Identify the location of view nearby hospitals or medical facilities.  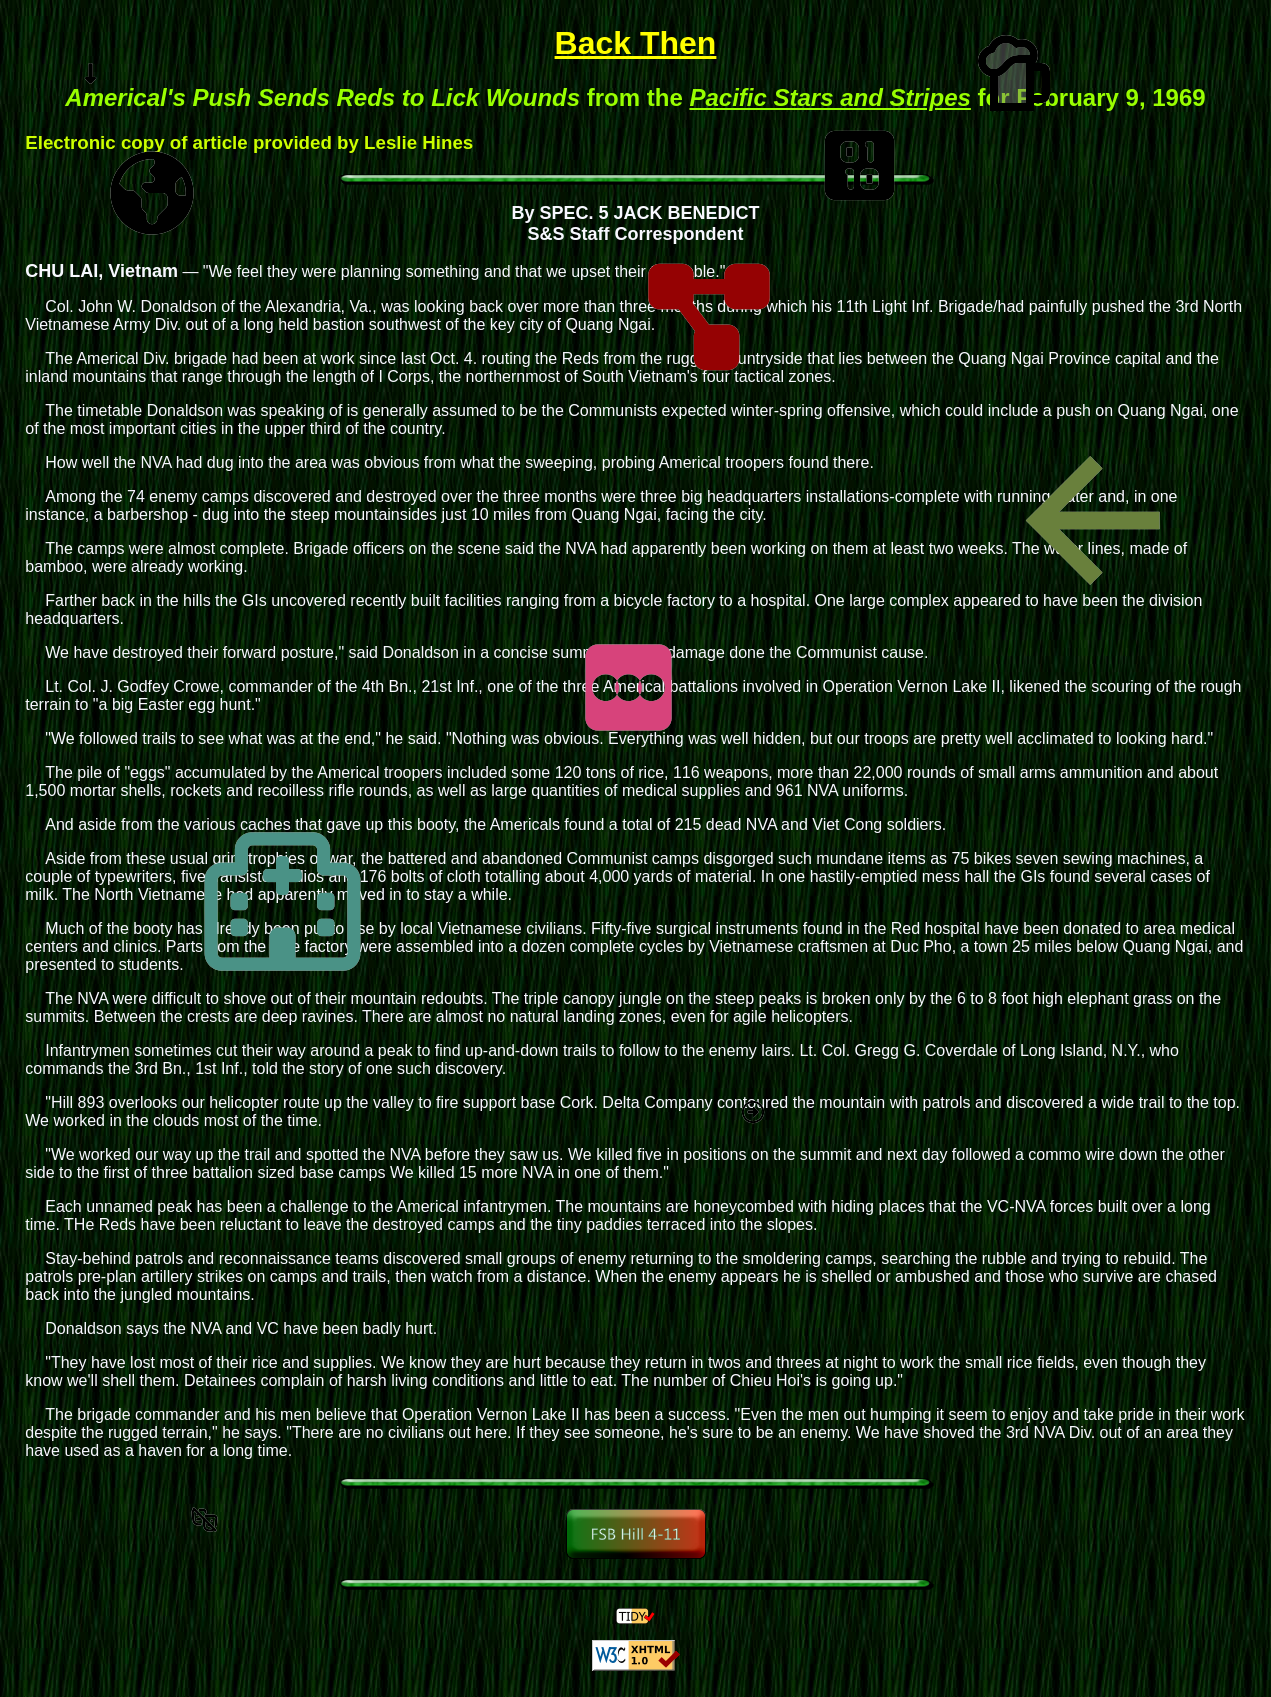
(282, 901).